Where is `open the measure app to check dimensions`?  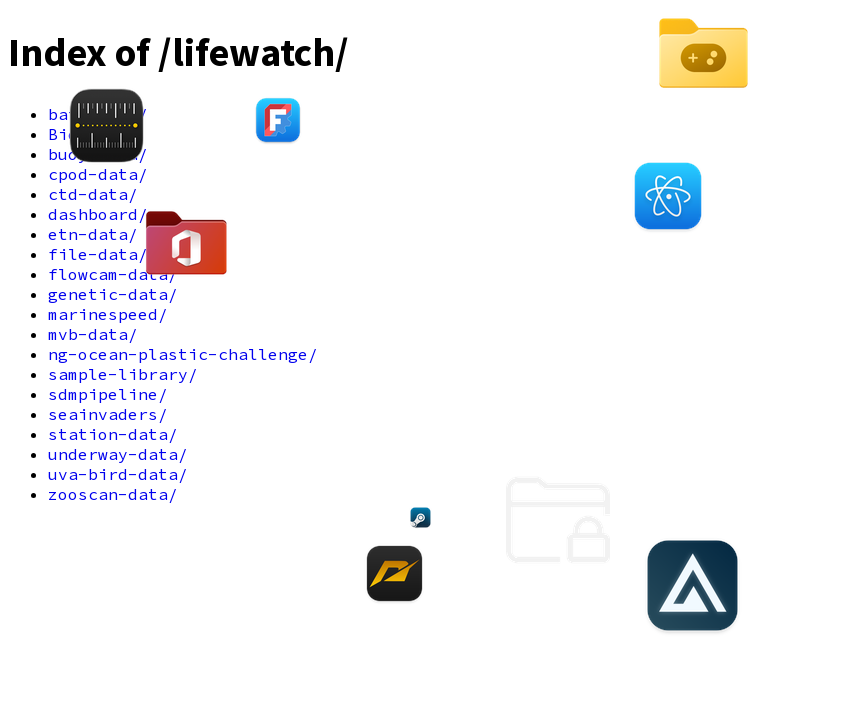
open the measure app to check dimensions is located at coordinates (106, 125).